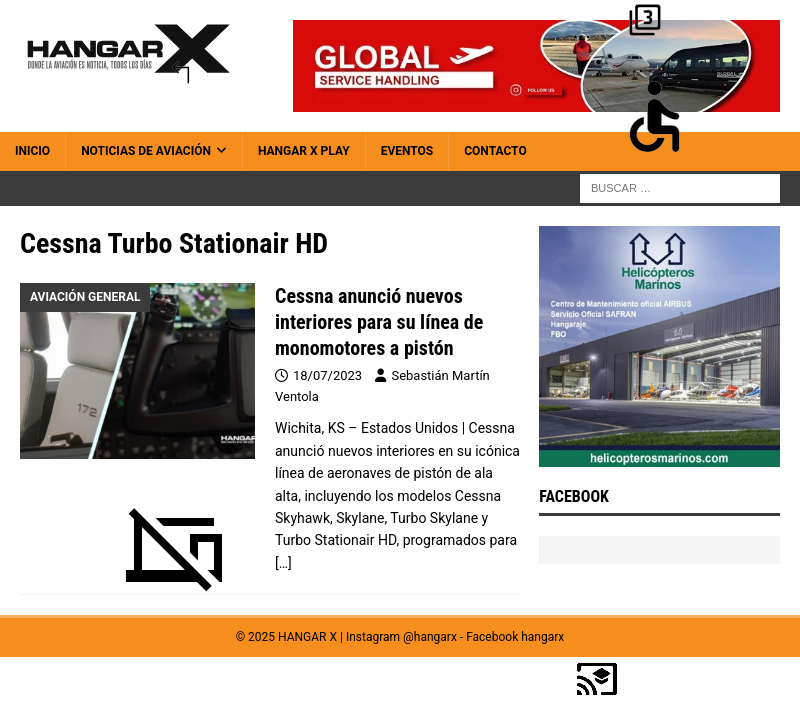 The height and width of the screenshot is (720, 800). Describe the element at coordinates (597, 679) in the screenshot. I see `cast or share educational content to a display` at that location.